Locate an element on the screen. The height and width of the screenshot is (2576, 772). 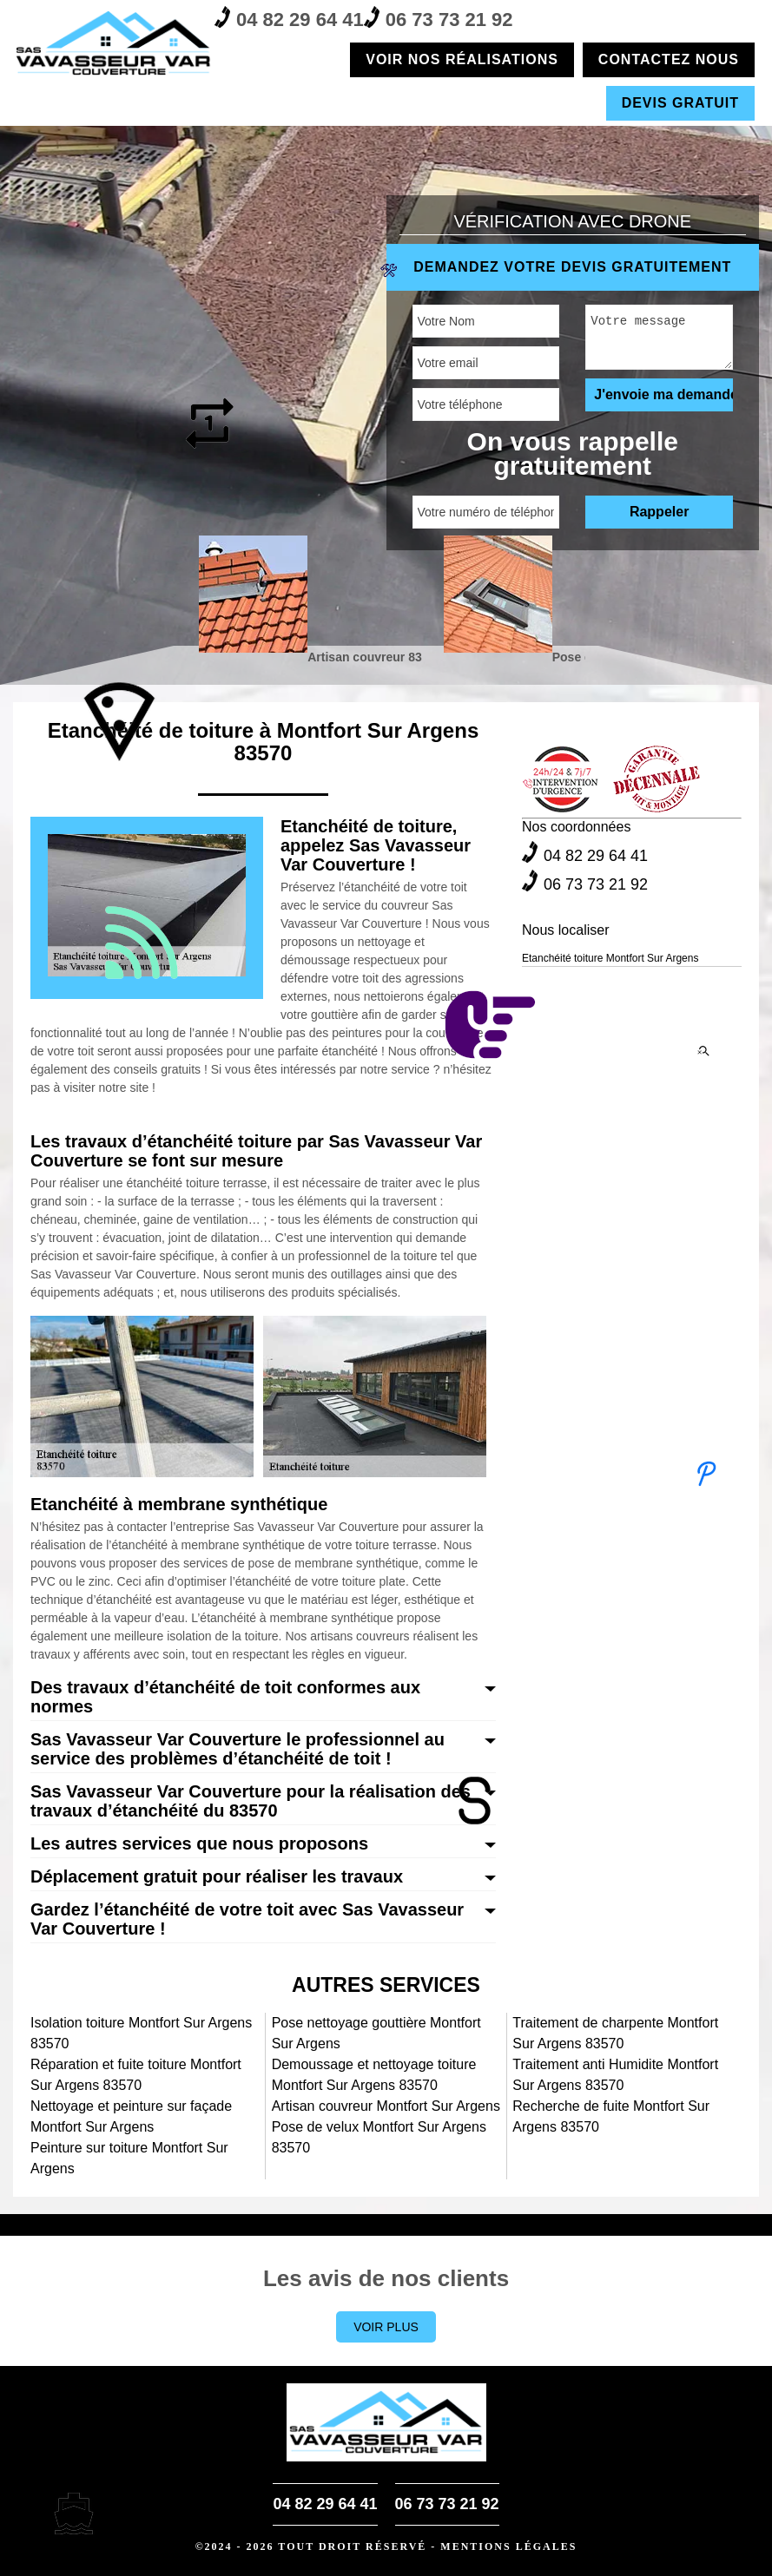
indicates next step or continue forward is located at coordinates (490, 1024).